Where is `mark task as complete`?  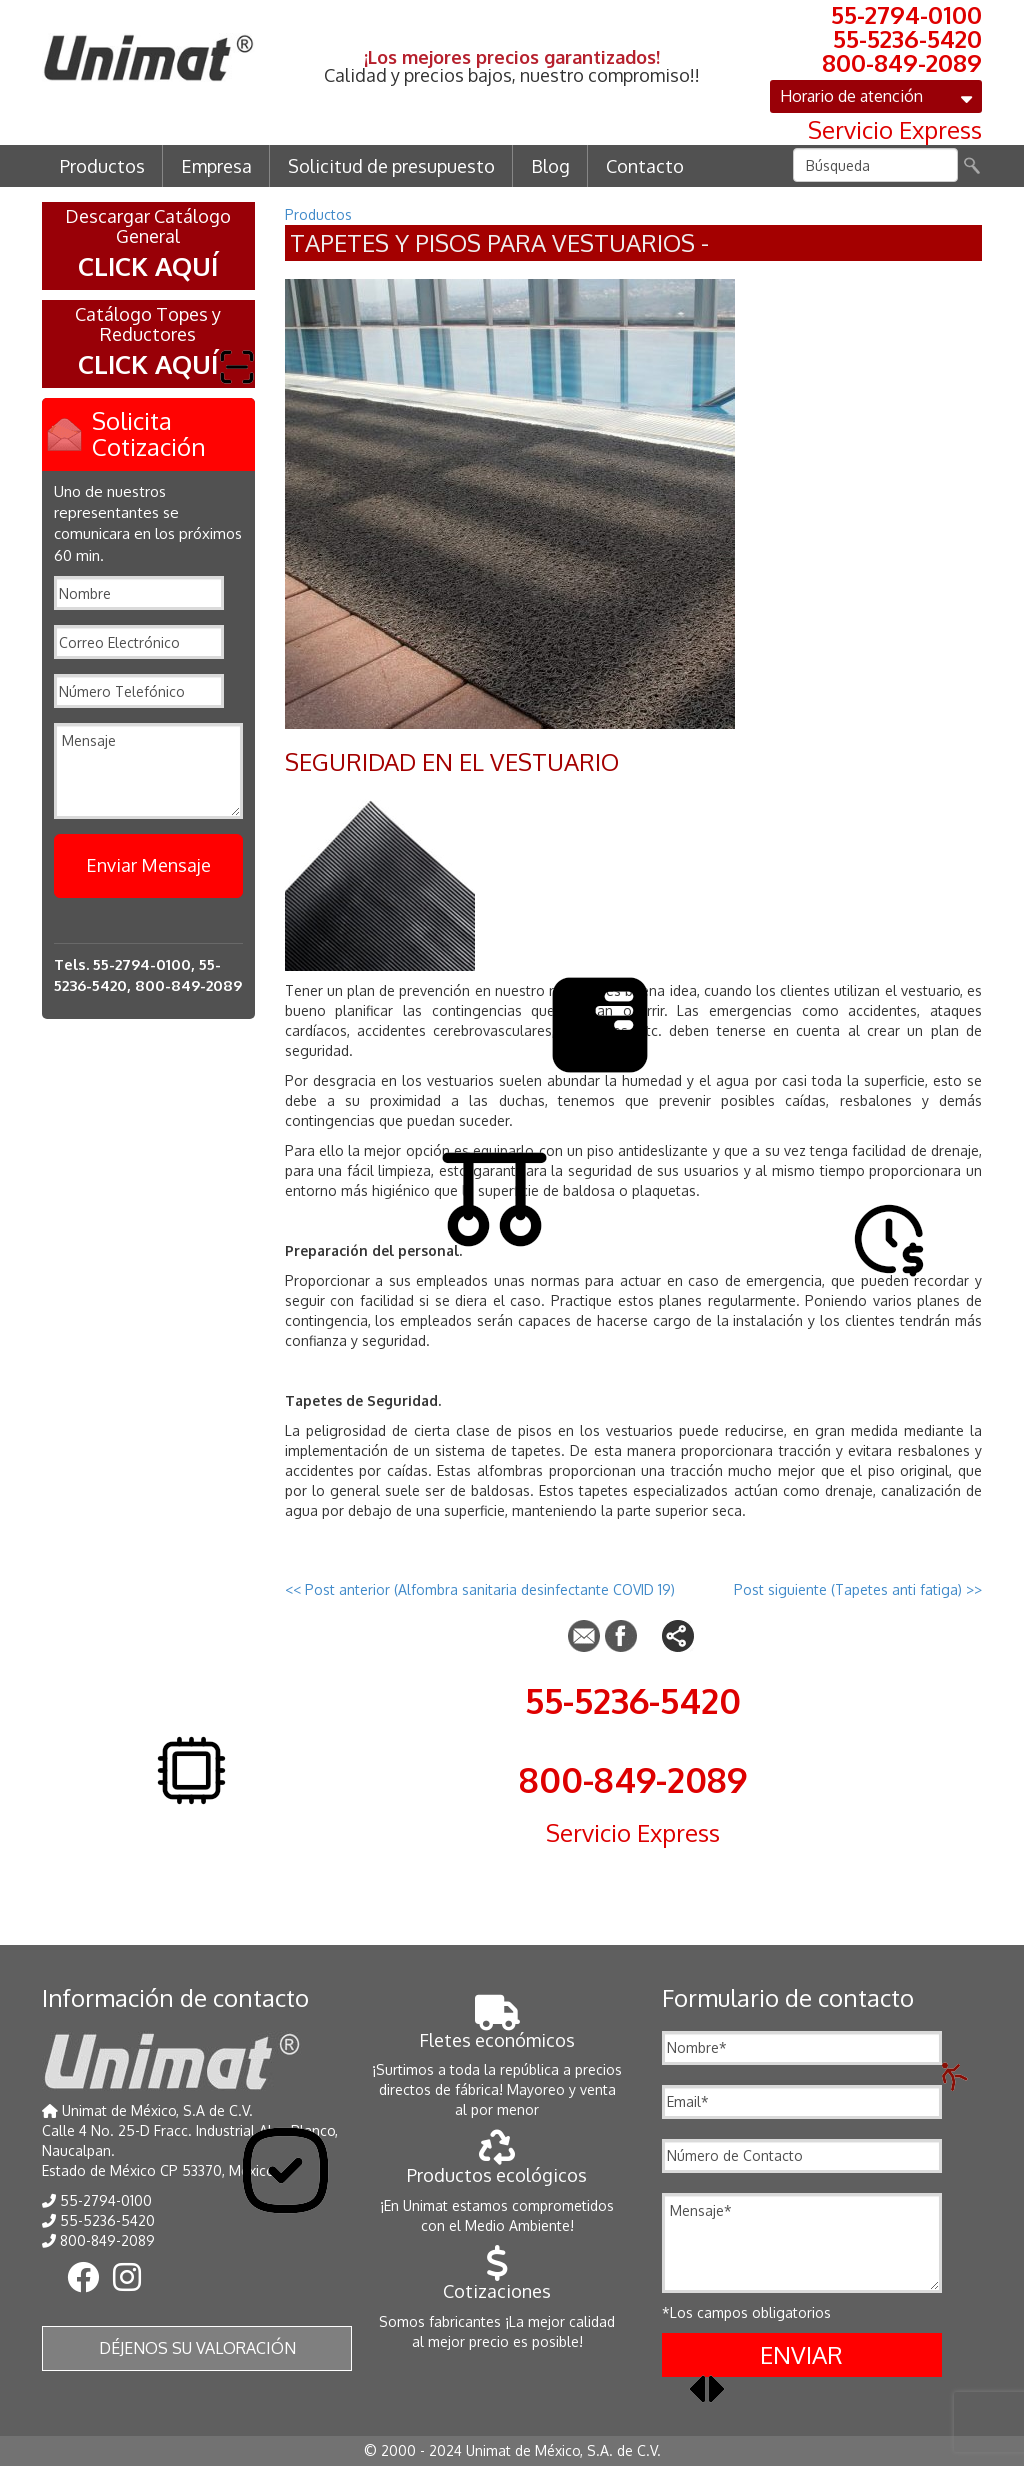 mark task as complete is located at coordinates (285, 2170).